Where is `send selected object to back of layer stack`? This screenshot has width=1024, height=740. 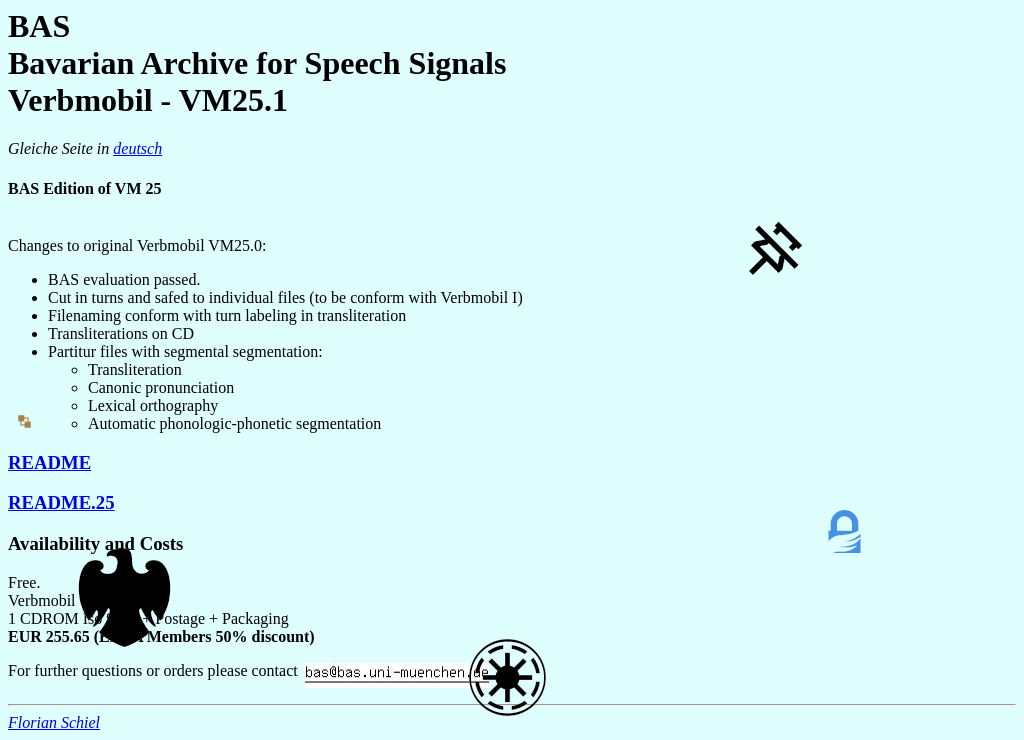
send selected object to back of layer stack is located at coordinates (24, 421).